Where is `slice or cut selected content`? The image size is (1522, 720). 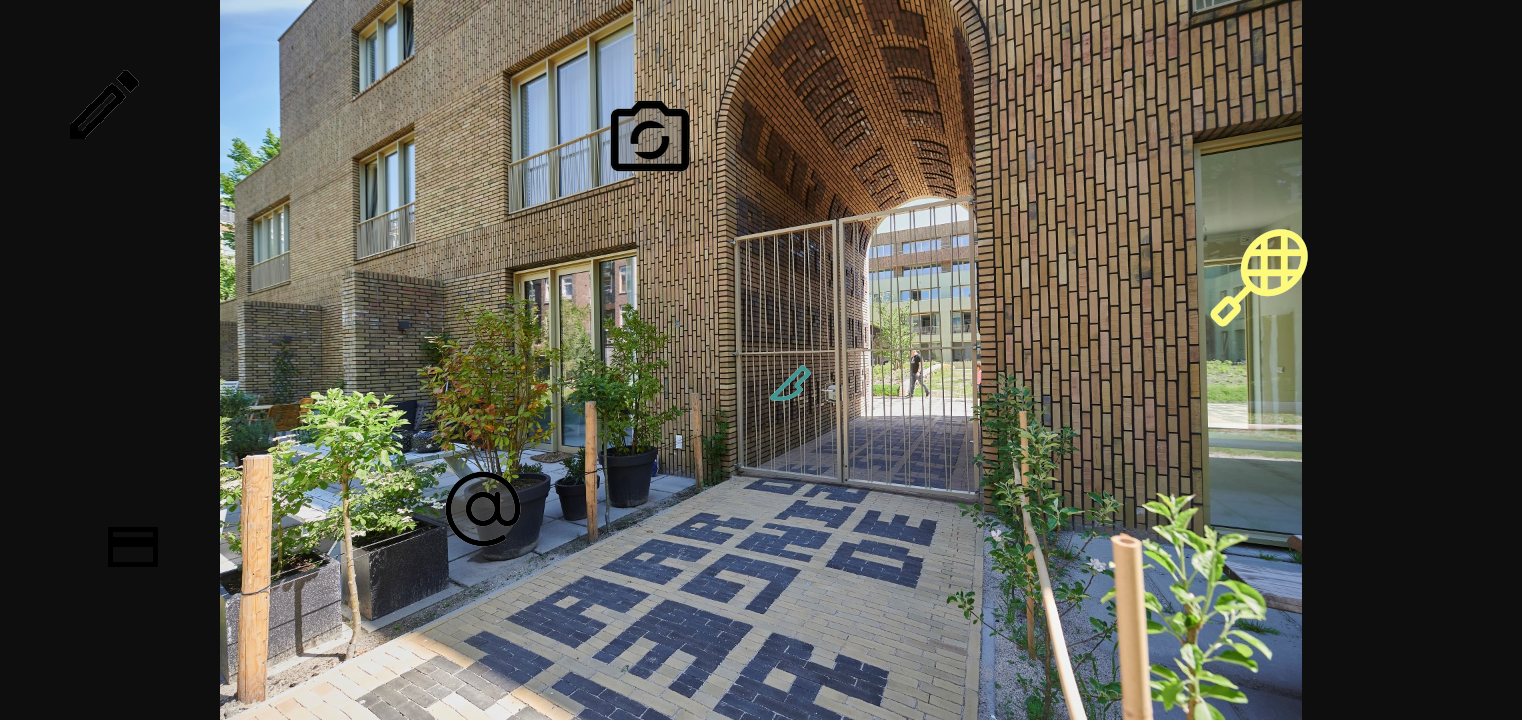 slice or cut selected content is located at coordinates (790, 383).